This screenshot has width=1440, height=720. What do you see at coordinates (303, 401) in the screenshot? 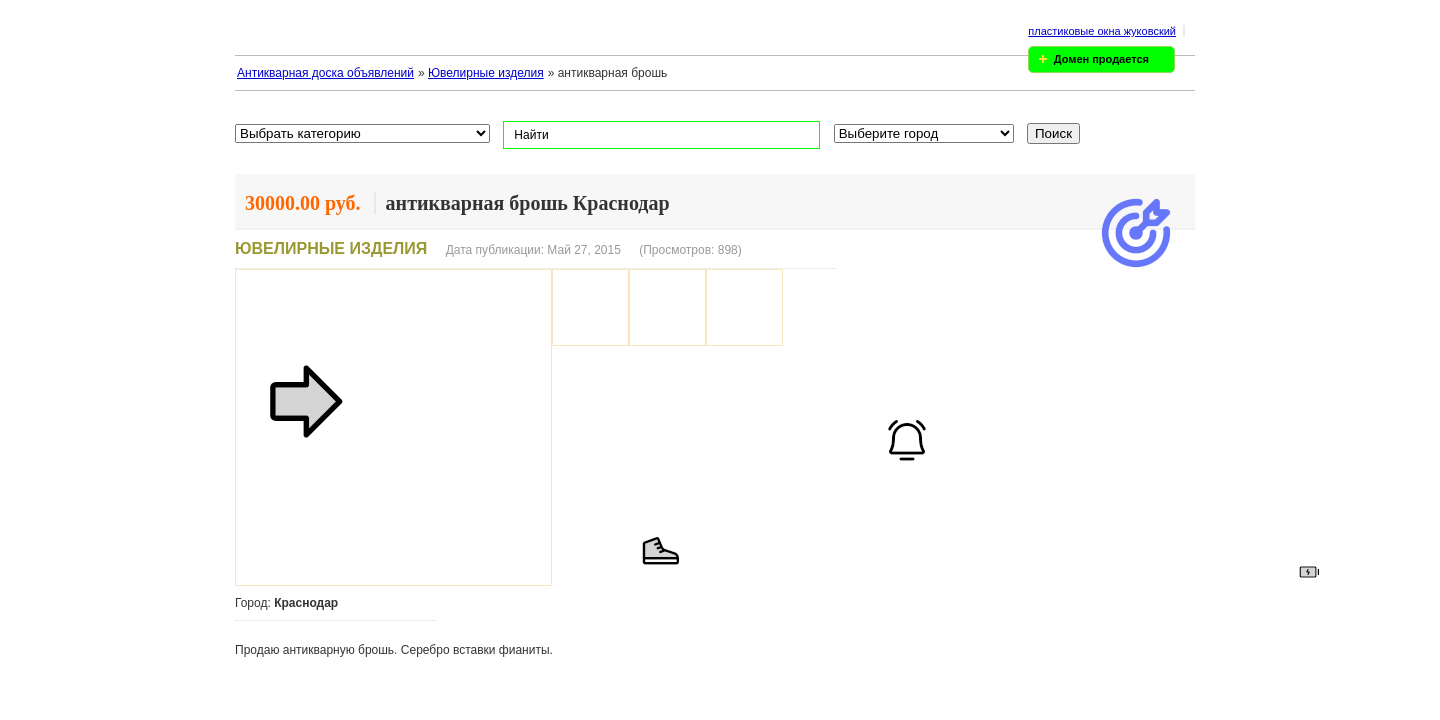
I see `navigate to the next item or step` at bounding box center [303, 401].